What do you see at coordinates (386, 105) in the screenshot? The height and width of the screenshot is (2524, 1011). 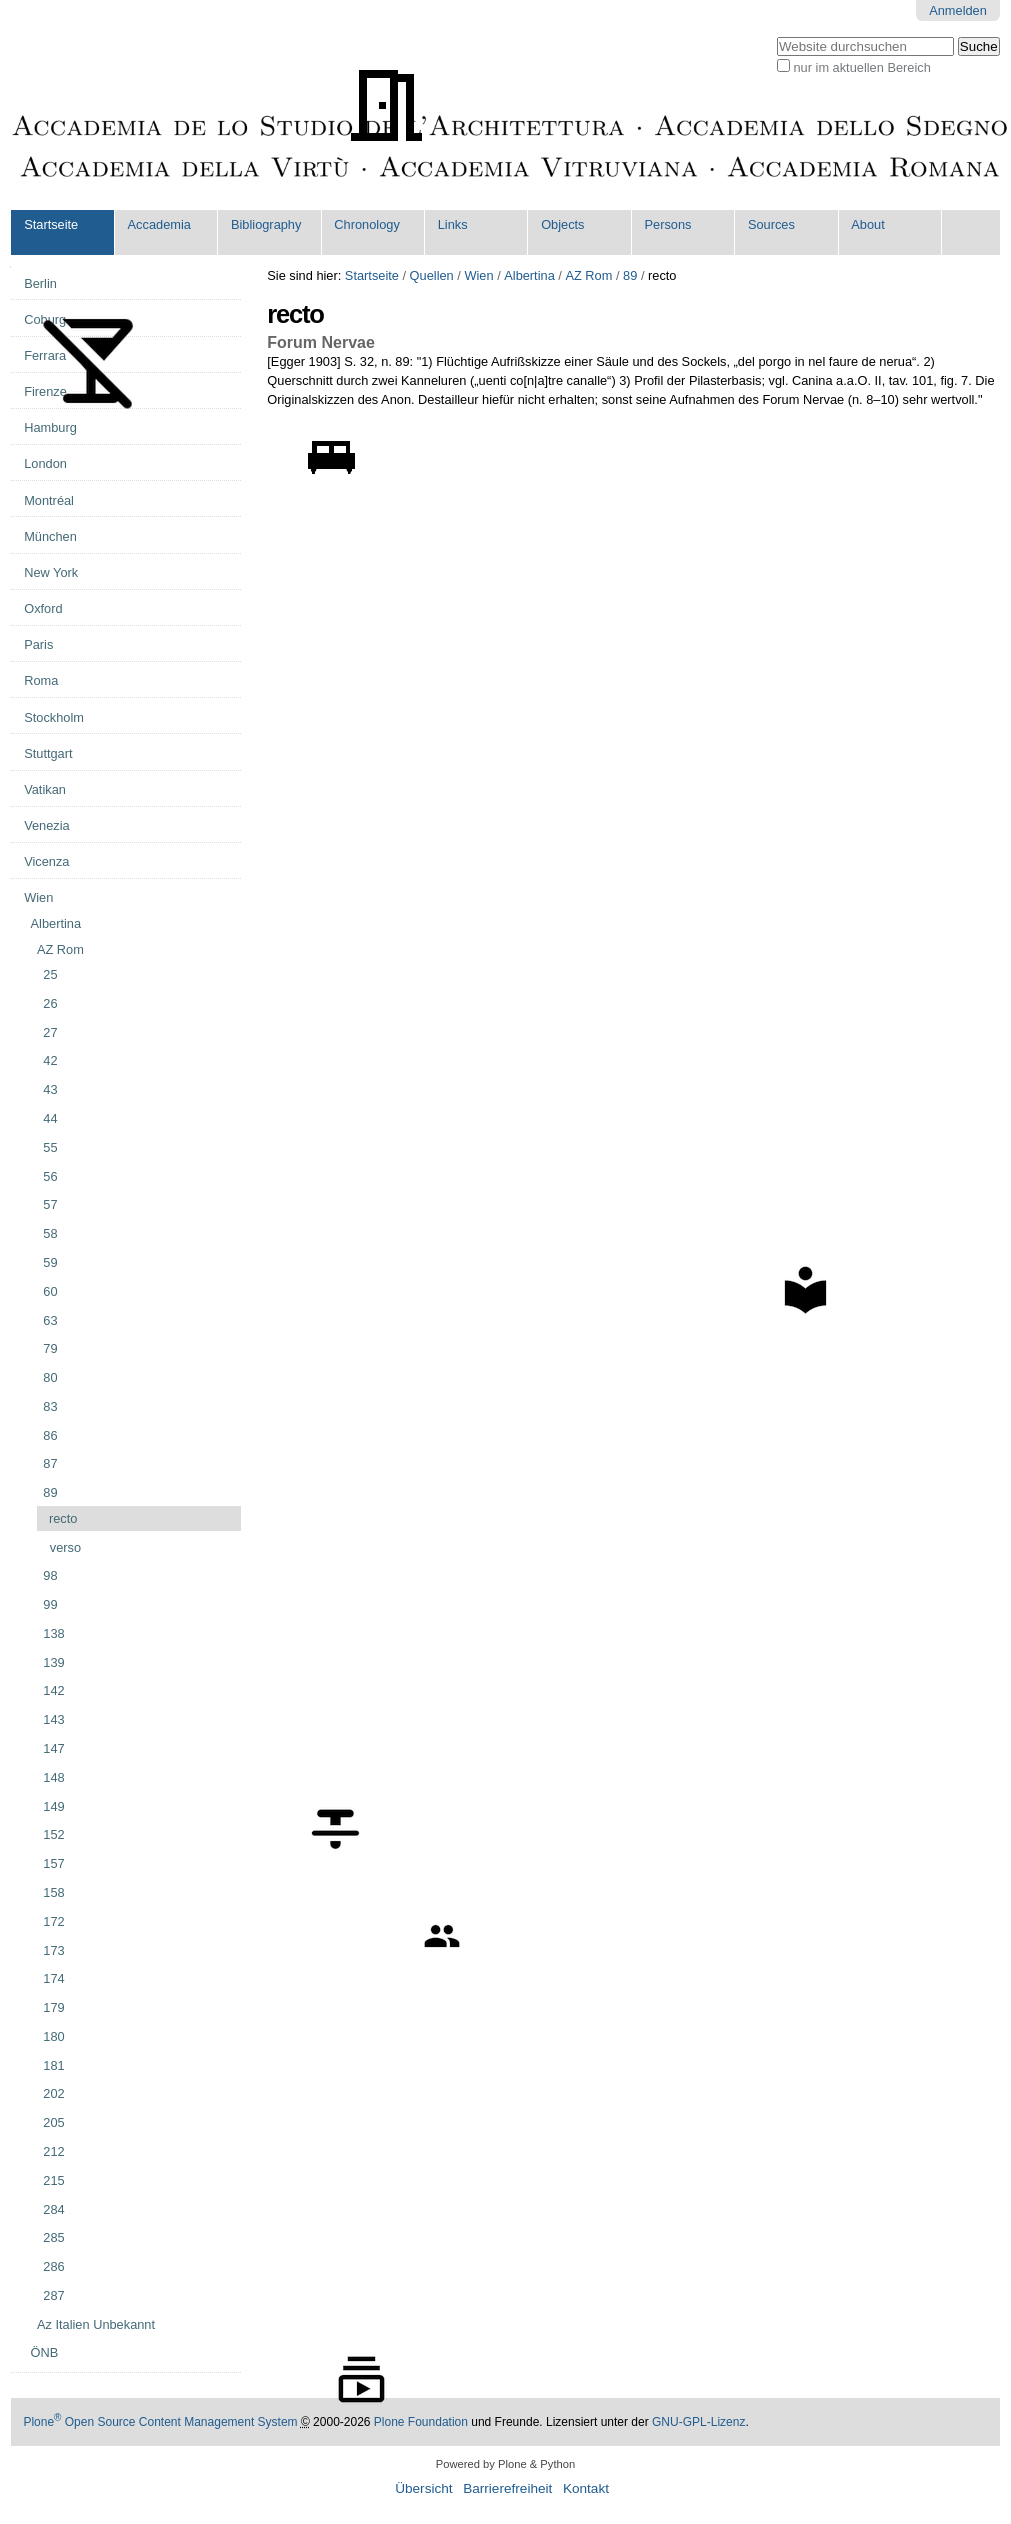 I see `access meeting room booking` at bounding box center [386, 105].